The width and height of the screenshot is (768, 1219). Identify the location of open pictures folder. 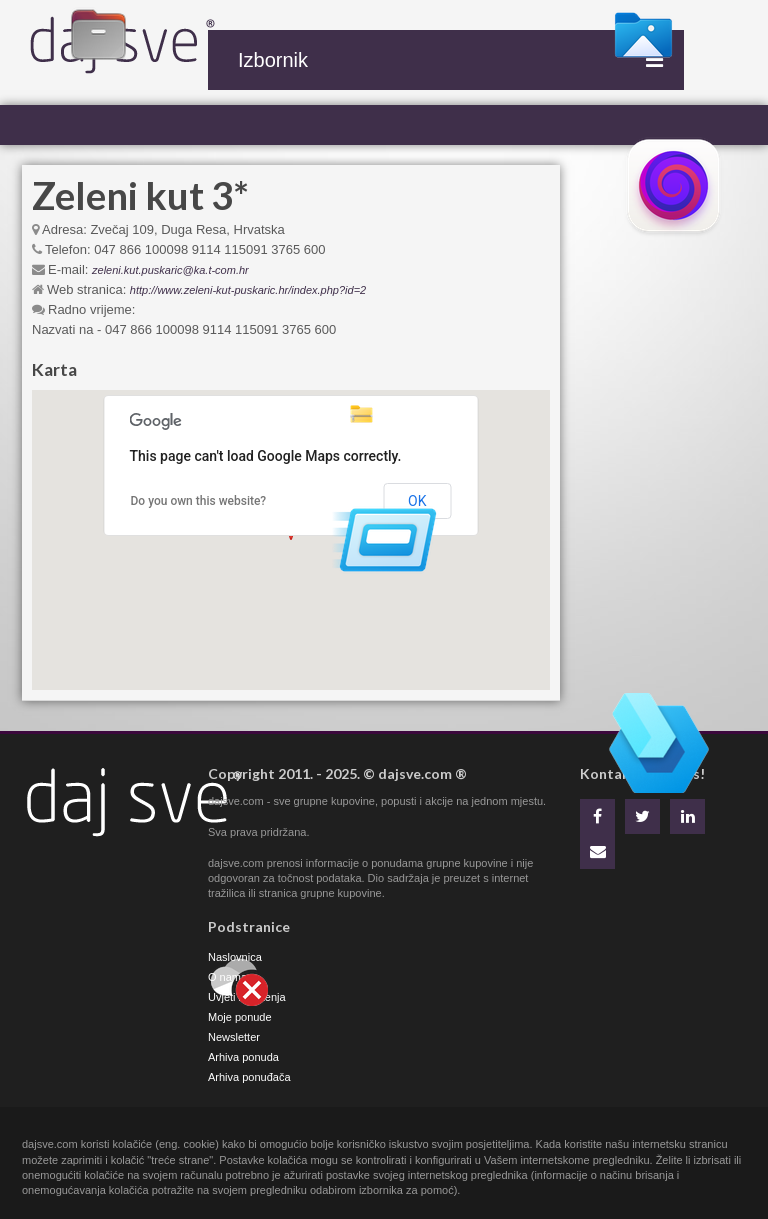
(643, 36).